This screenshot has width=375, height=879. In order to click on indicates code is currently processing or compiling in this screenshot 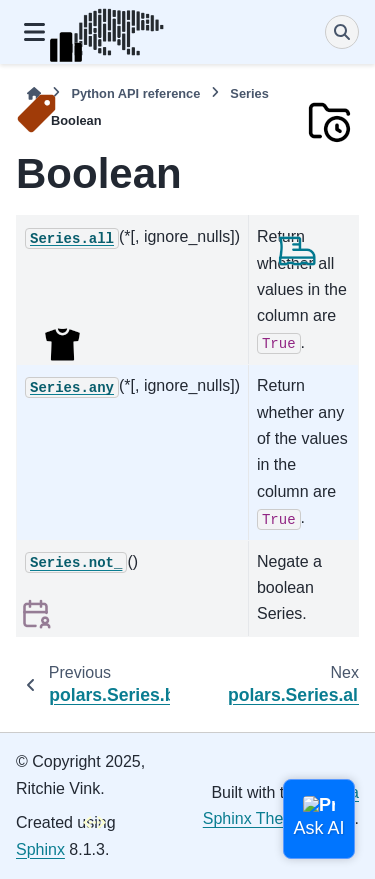, I will do `click(94, 822)`.